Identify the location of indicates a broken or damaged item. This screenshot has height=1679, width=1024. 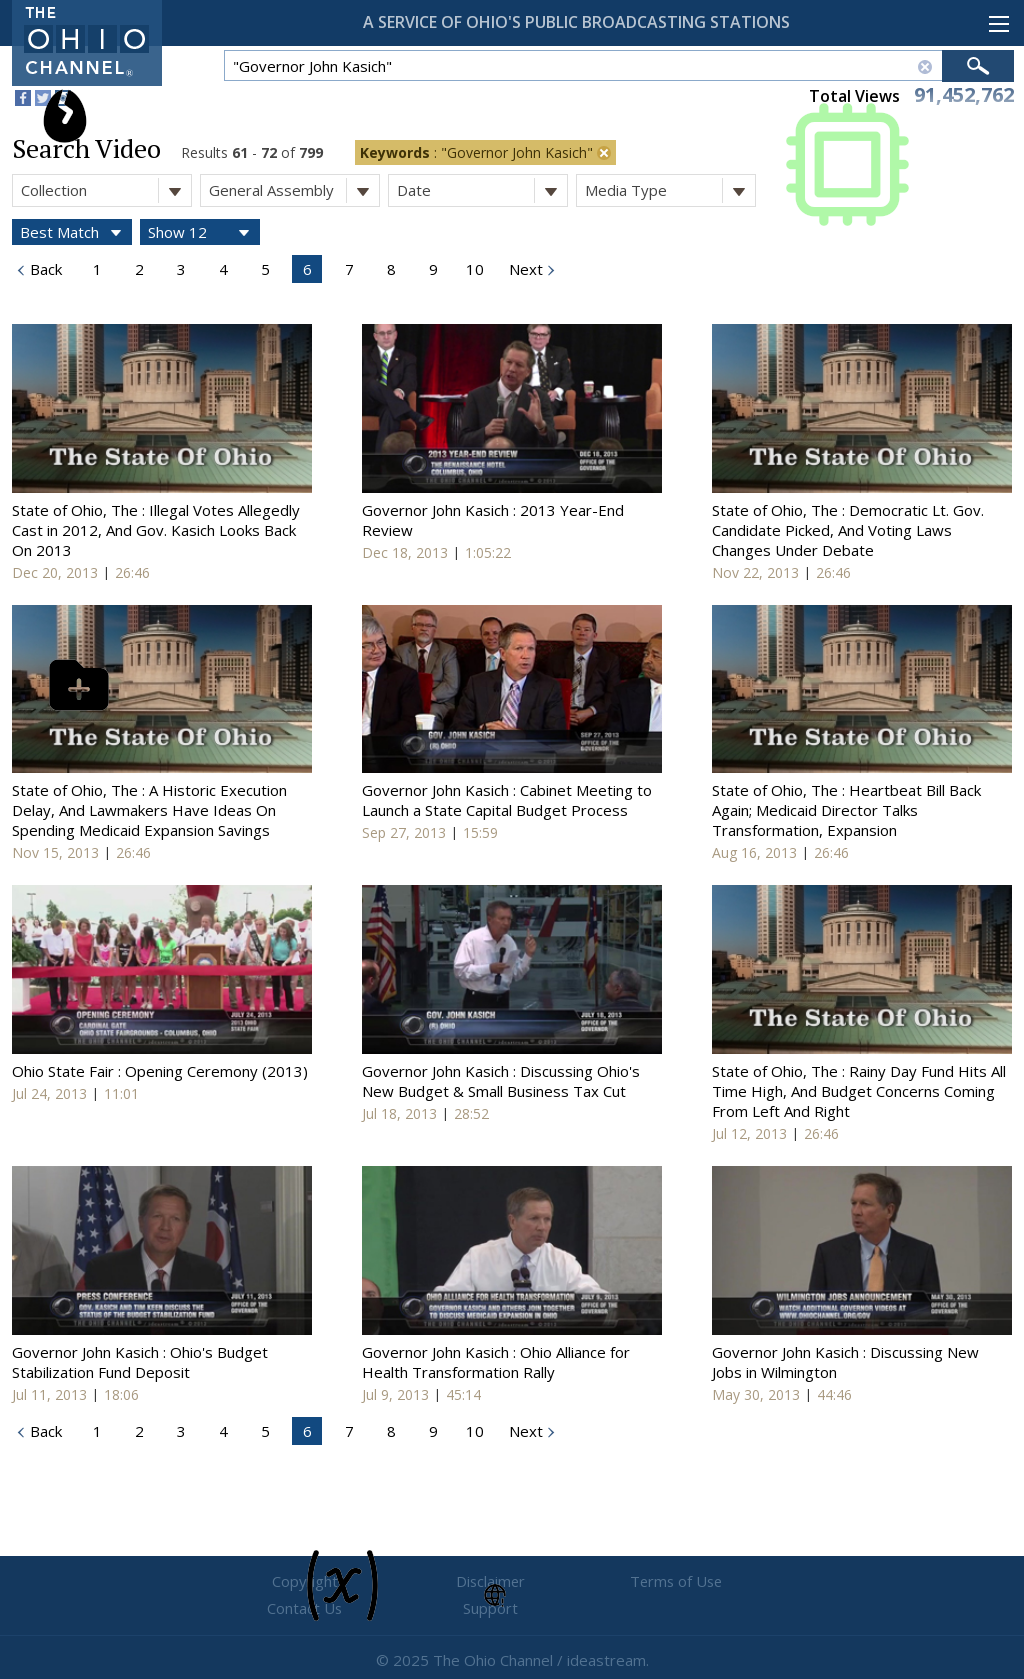
(65, 116).